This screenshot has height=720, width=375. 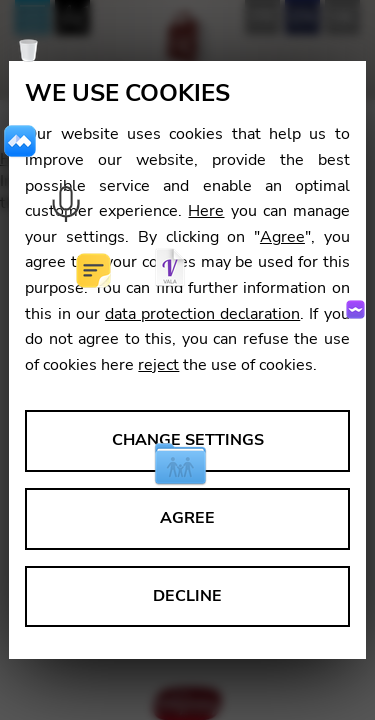 What do you see at coordinates (93, 270) in the screenshot?
I see `open the stickies app for quick notes` at bounding box center [93, 270].